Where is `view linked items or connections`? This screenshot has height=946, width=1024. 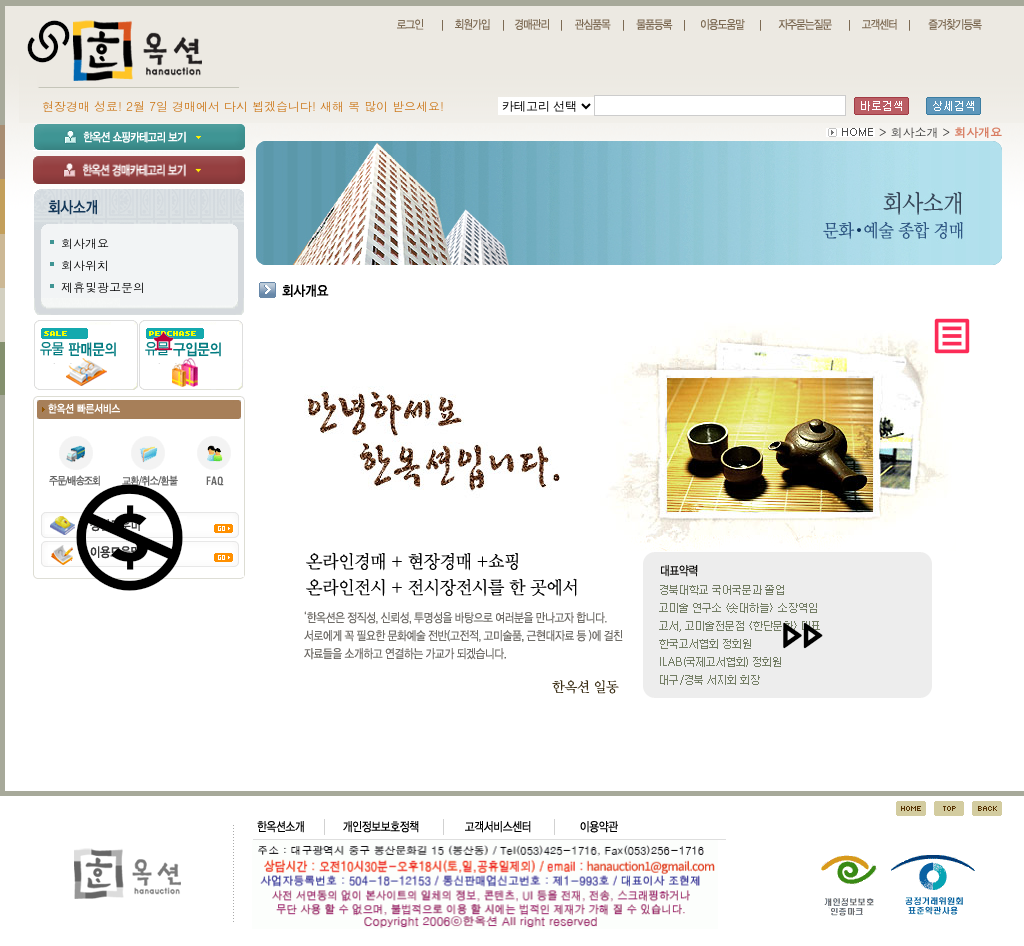 view linked items or connections is located at coordinates (48, 41).